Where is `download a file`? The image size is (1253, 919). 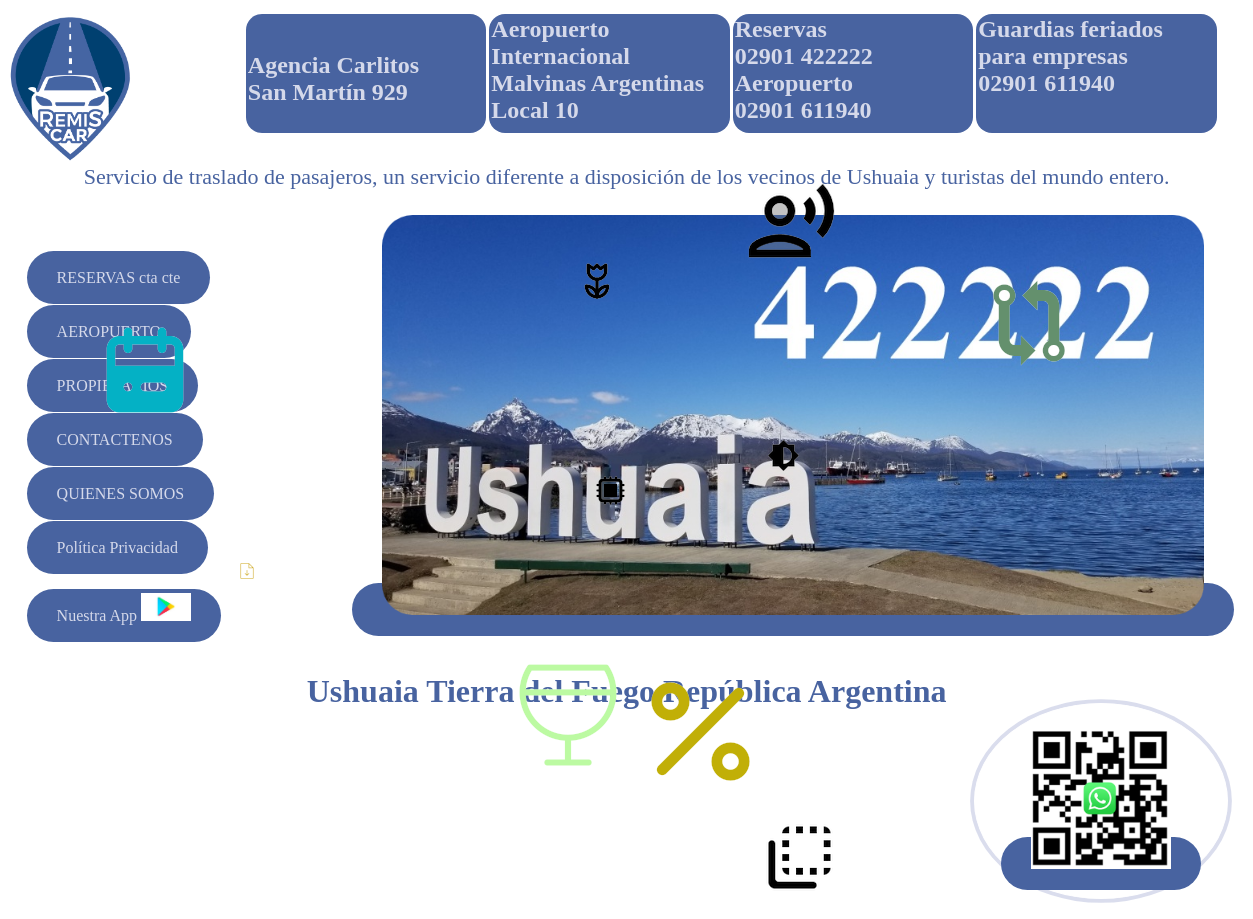
download a file is located at coordinates (247, 571).